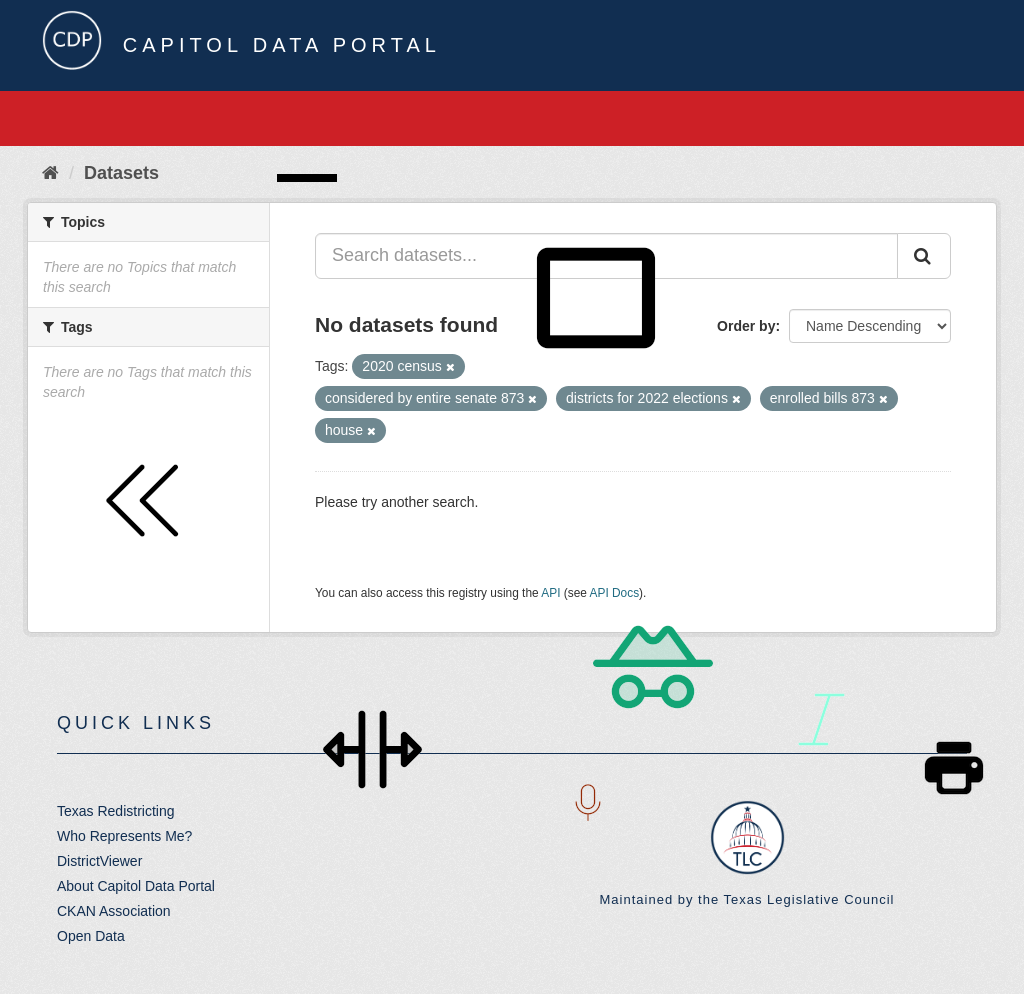  Describe the element at coordinates (372, 749) in the screenshot. I see `split view horizontally` at that location.